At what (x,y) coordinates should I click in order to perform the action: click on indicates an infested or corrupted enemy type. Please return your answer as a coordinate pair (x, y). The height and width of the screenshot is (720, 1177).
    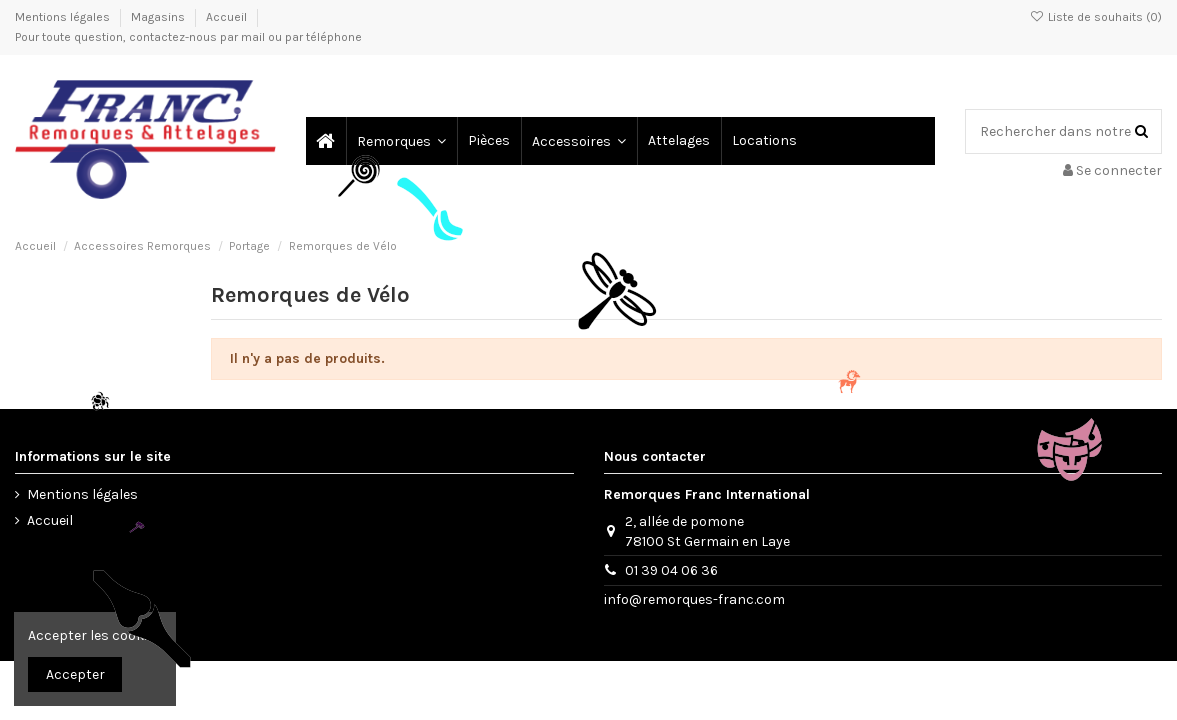
    Looking at the image, I should click on (100, 401).